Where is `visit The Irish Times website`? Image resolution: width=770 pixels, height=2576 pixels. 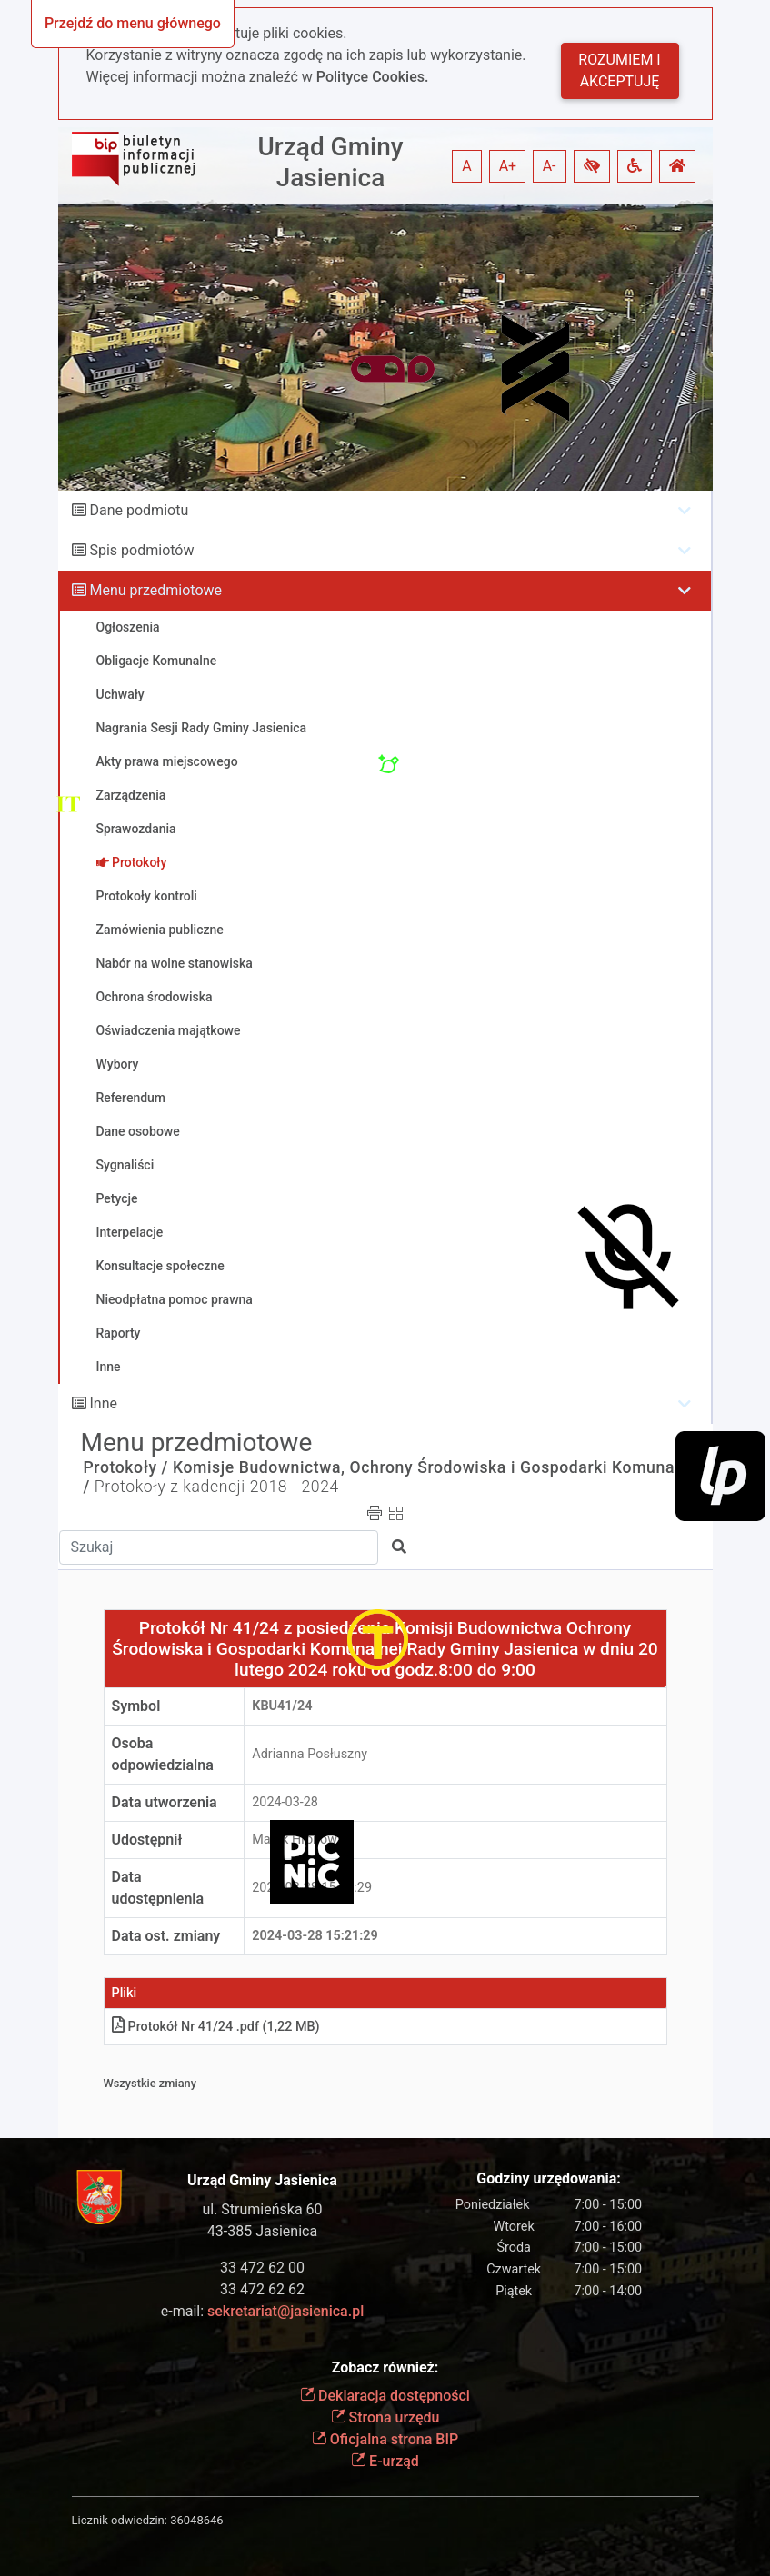 visit The Irish Times website is located at coordinates (68, 804).